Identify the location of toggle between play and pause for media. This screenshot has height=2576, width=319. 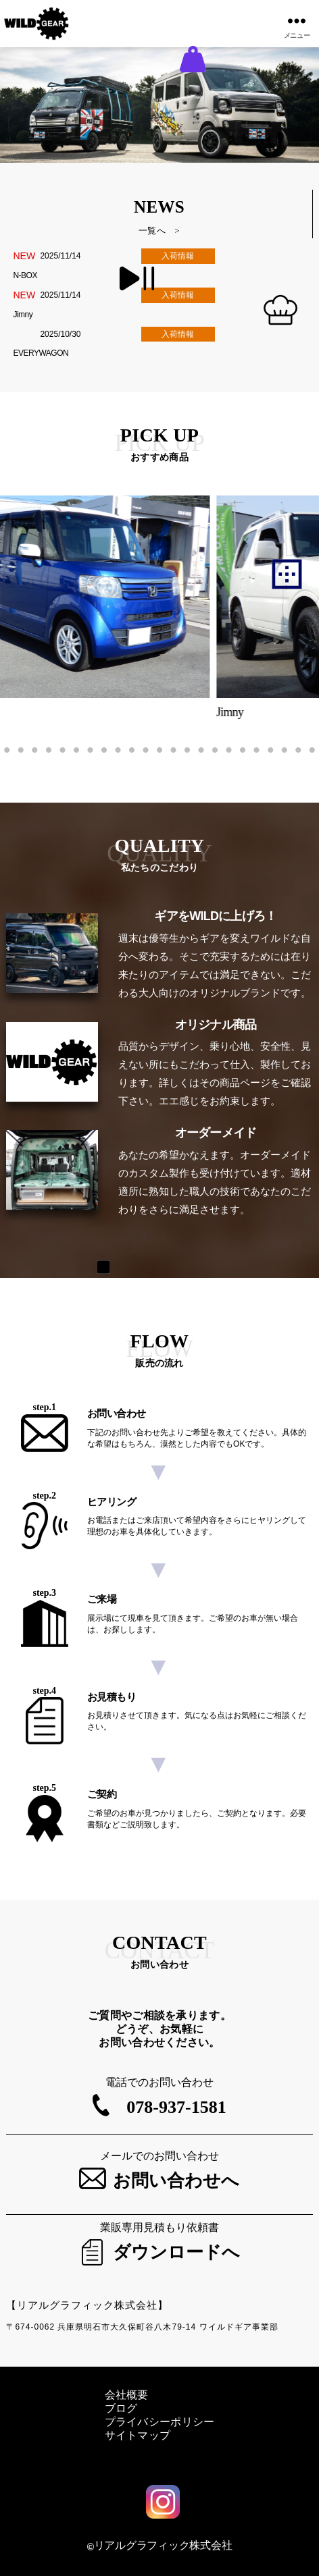
(137, 278).